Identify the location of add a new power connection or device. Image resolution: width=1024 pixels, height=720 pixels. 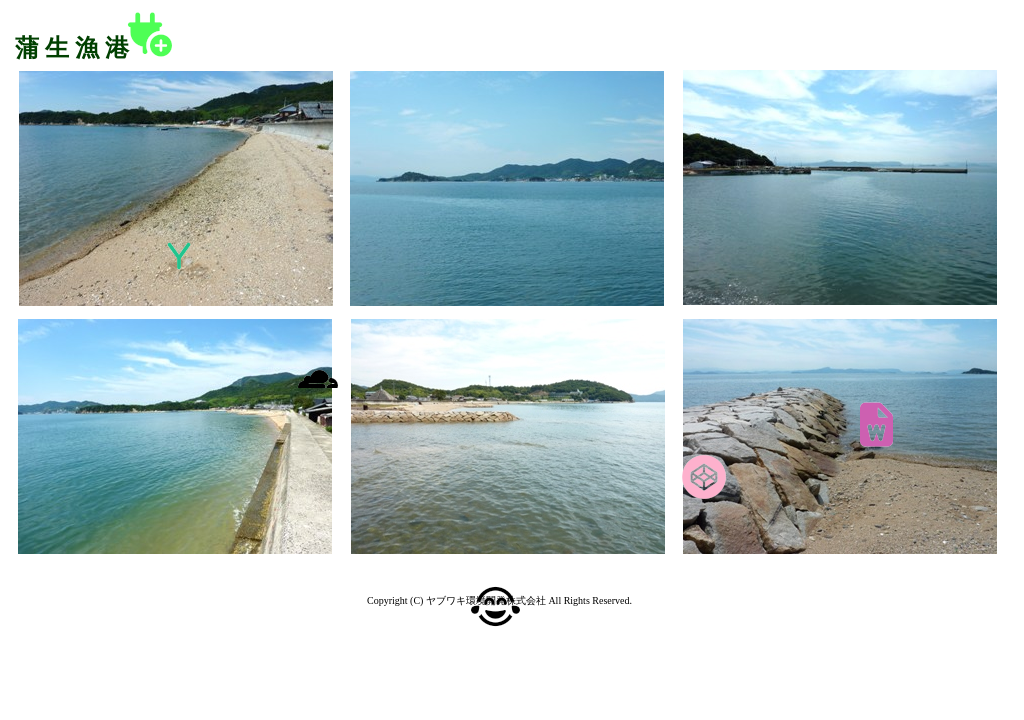
(147, 34).